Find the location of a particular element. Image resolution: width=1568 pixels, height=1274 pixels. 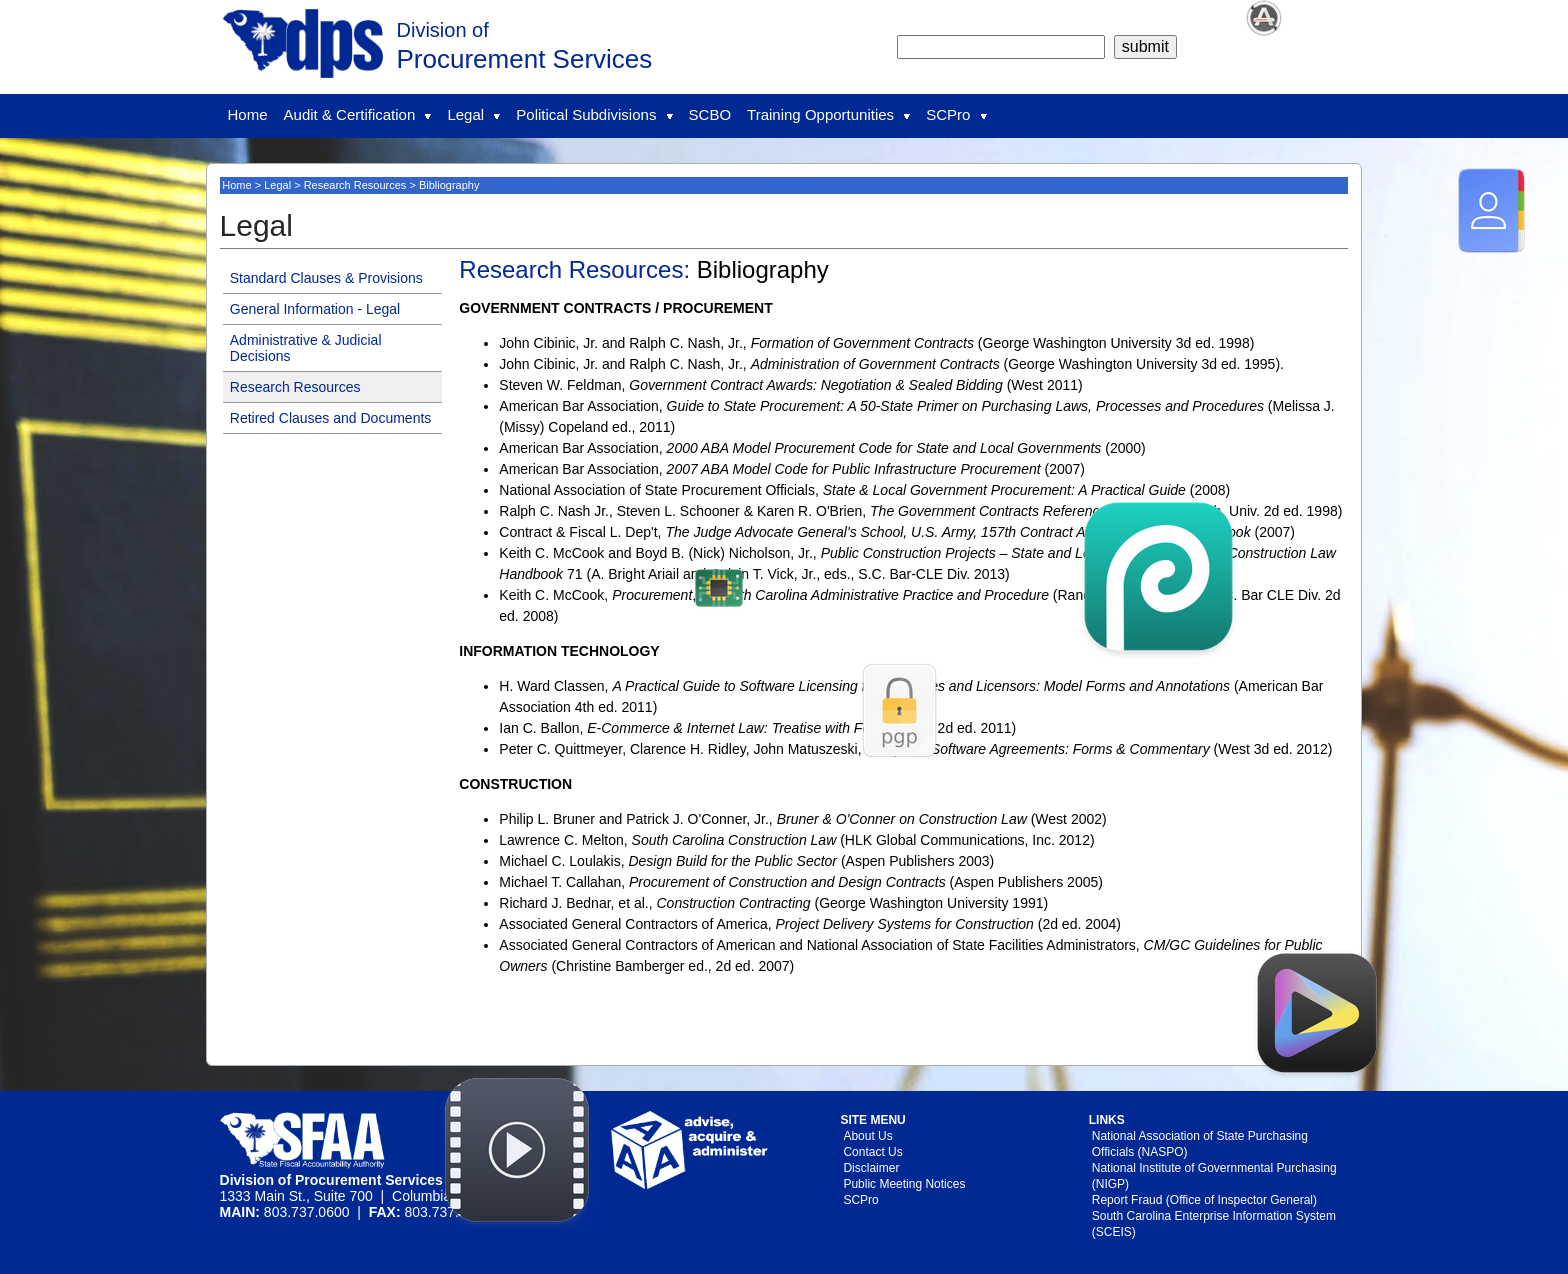

open kdenlive video editor is located at coordinates (517, 1150).